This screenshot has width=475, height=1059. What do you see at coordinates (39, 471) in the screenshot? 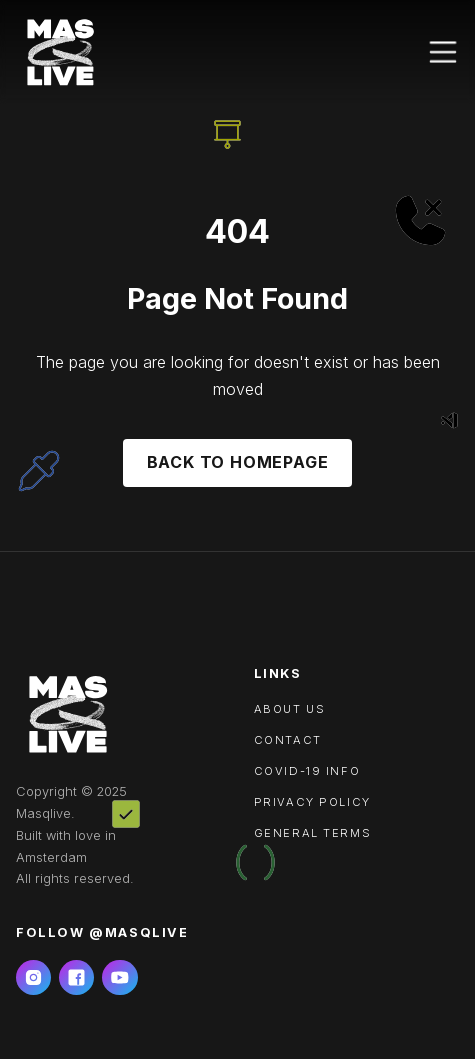
I see `pick a color from the screen` at bounding box center [39, 471].